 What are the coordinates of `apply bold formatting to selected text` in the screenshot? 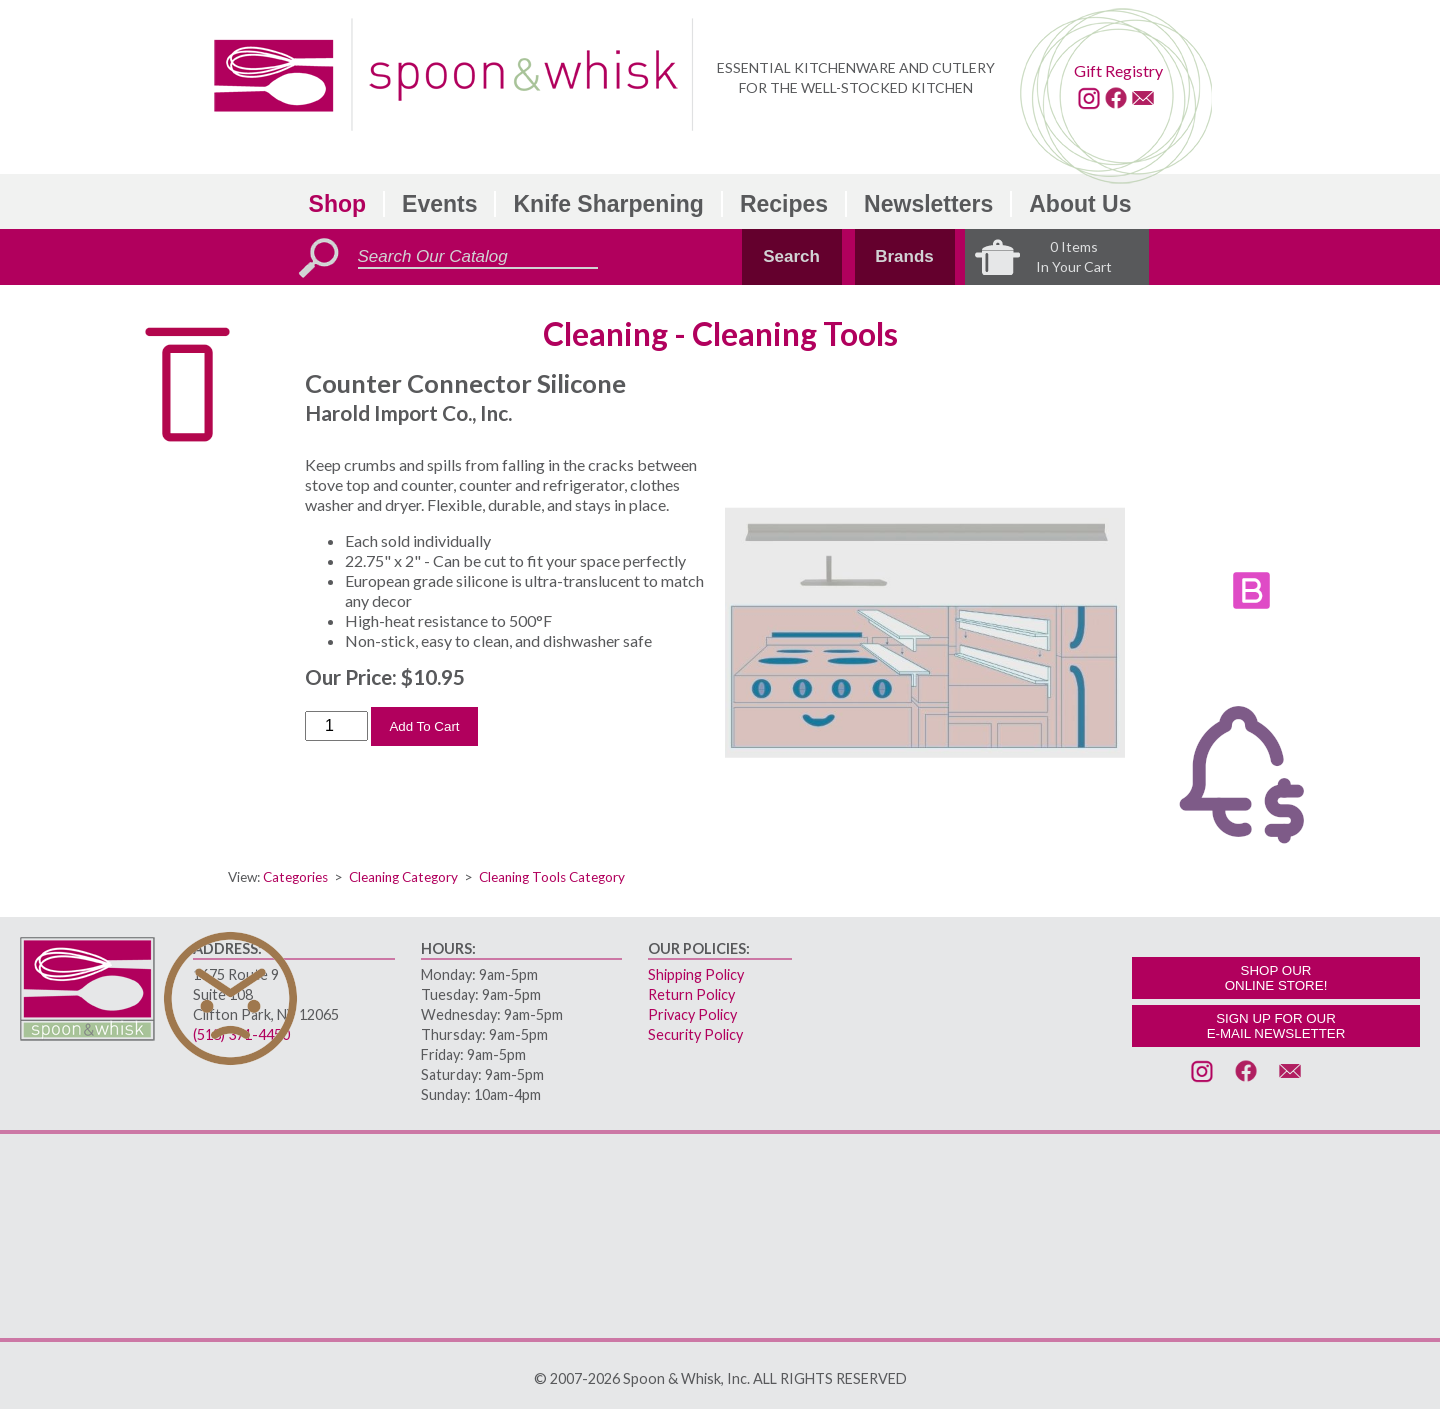 It's located at (1251, 590).